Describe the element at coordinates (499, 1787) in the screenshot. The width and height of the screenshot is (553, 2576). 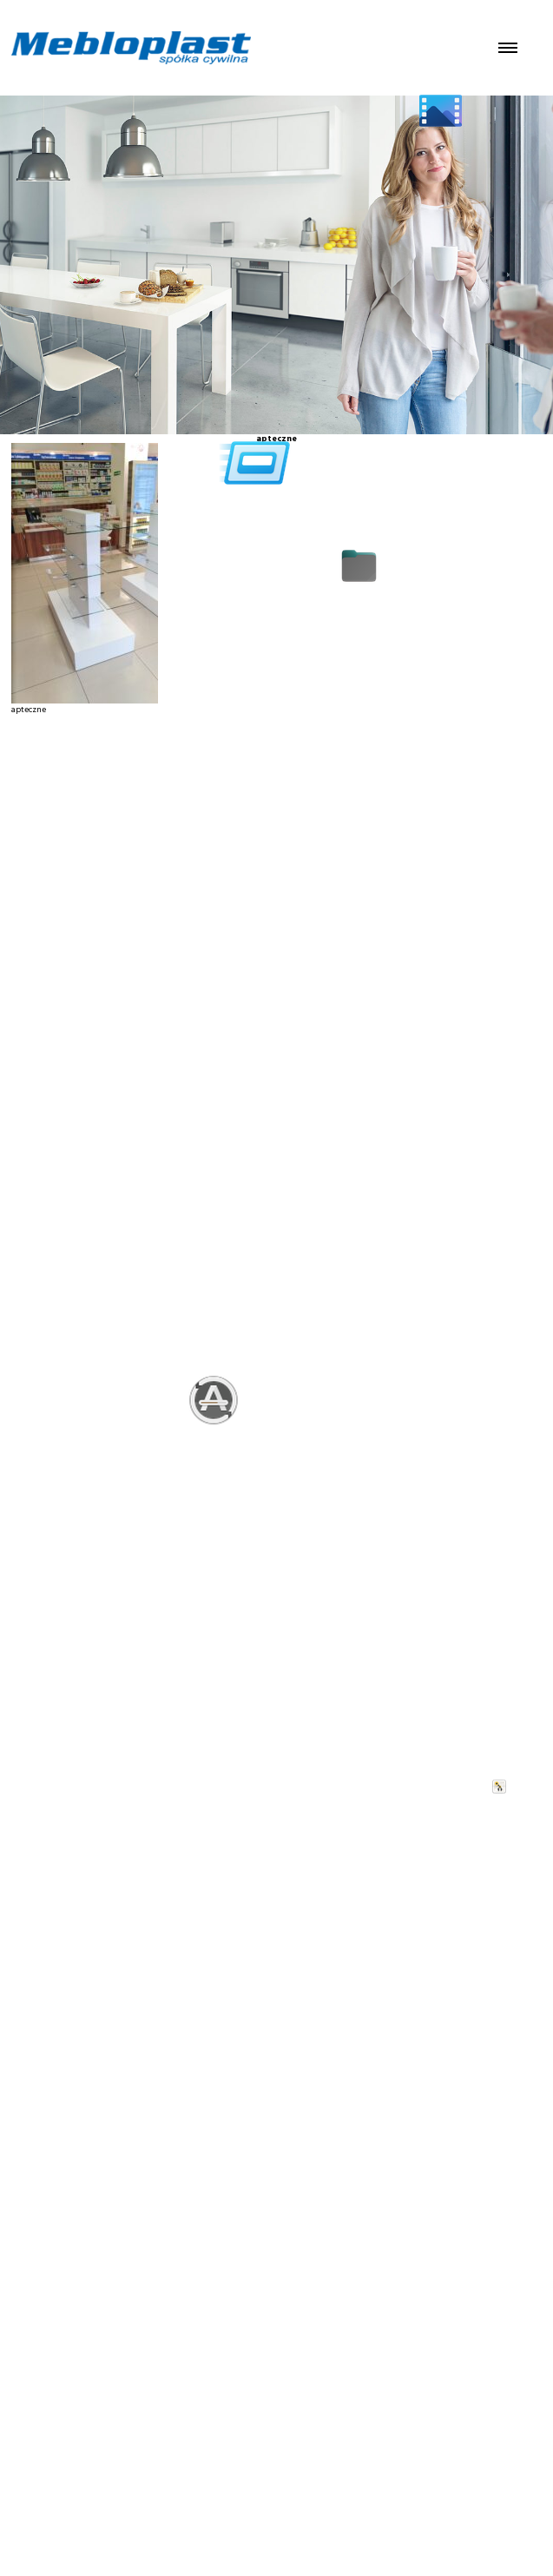
I see `open GNOME Builder development environment` at that location.